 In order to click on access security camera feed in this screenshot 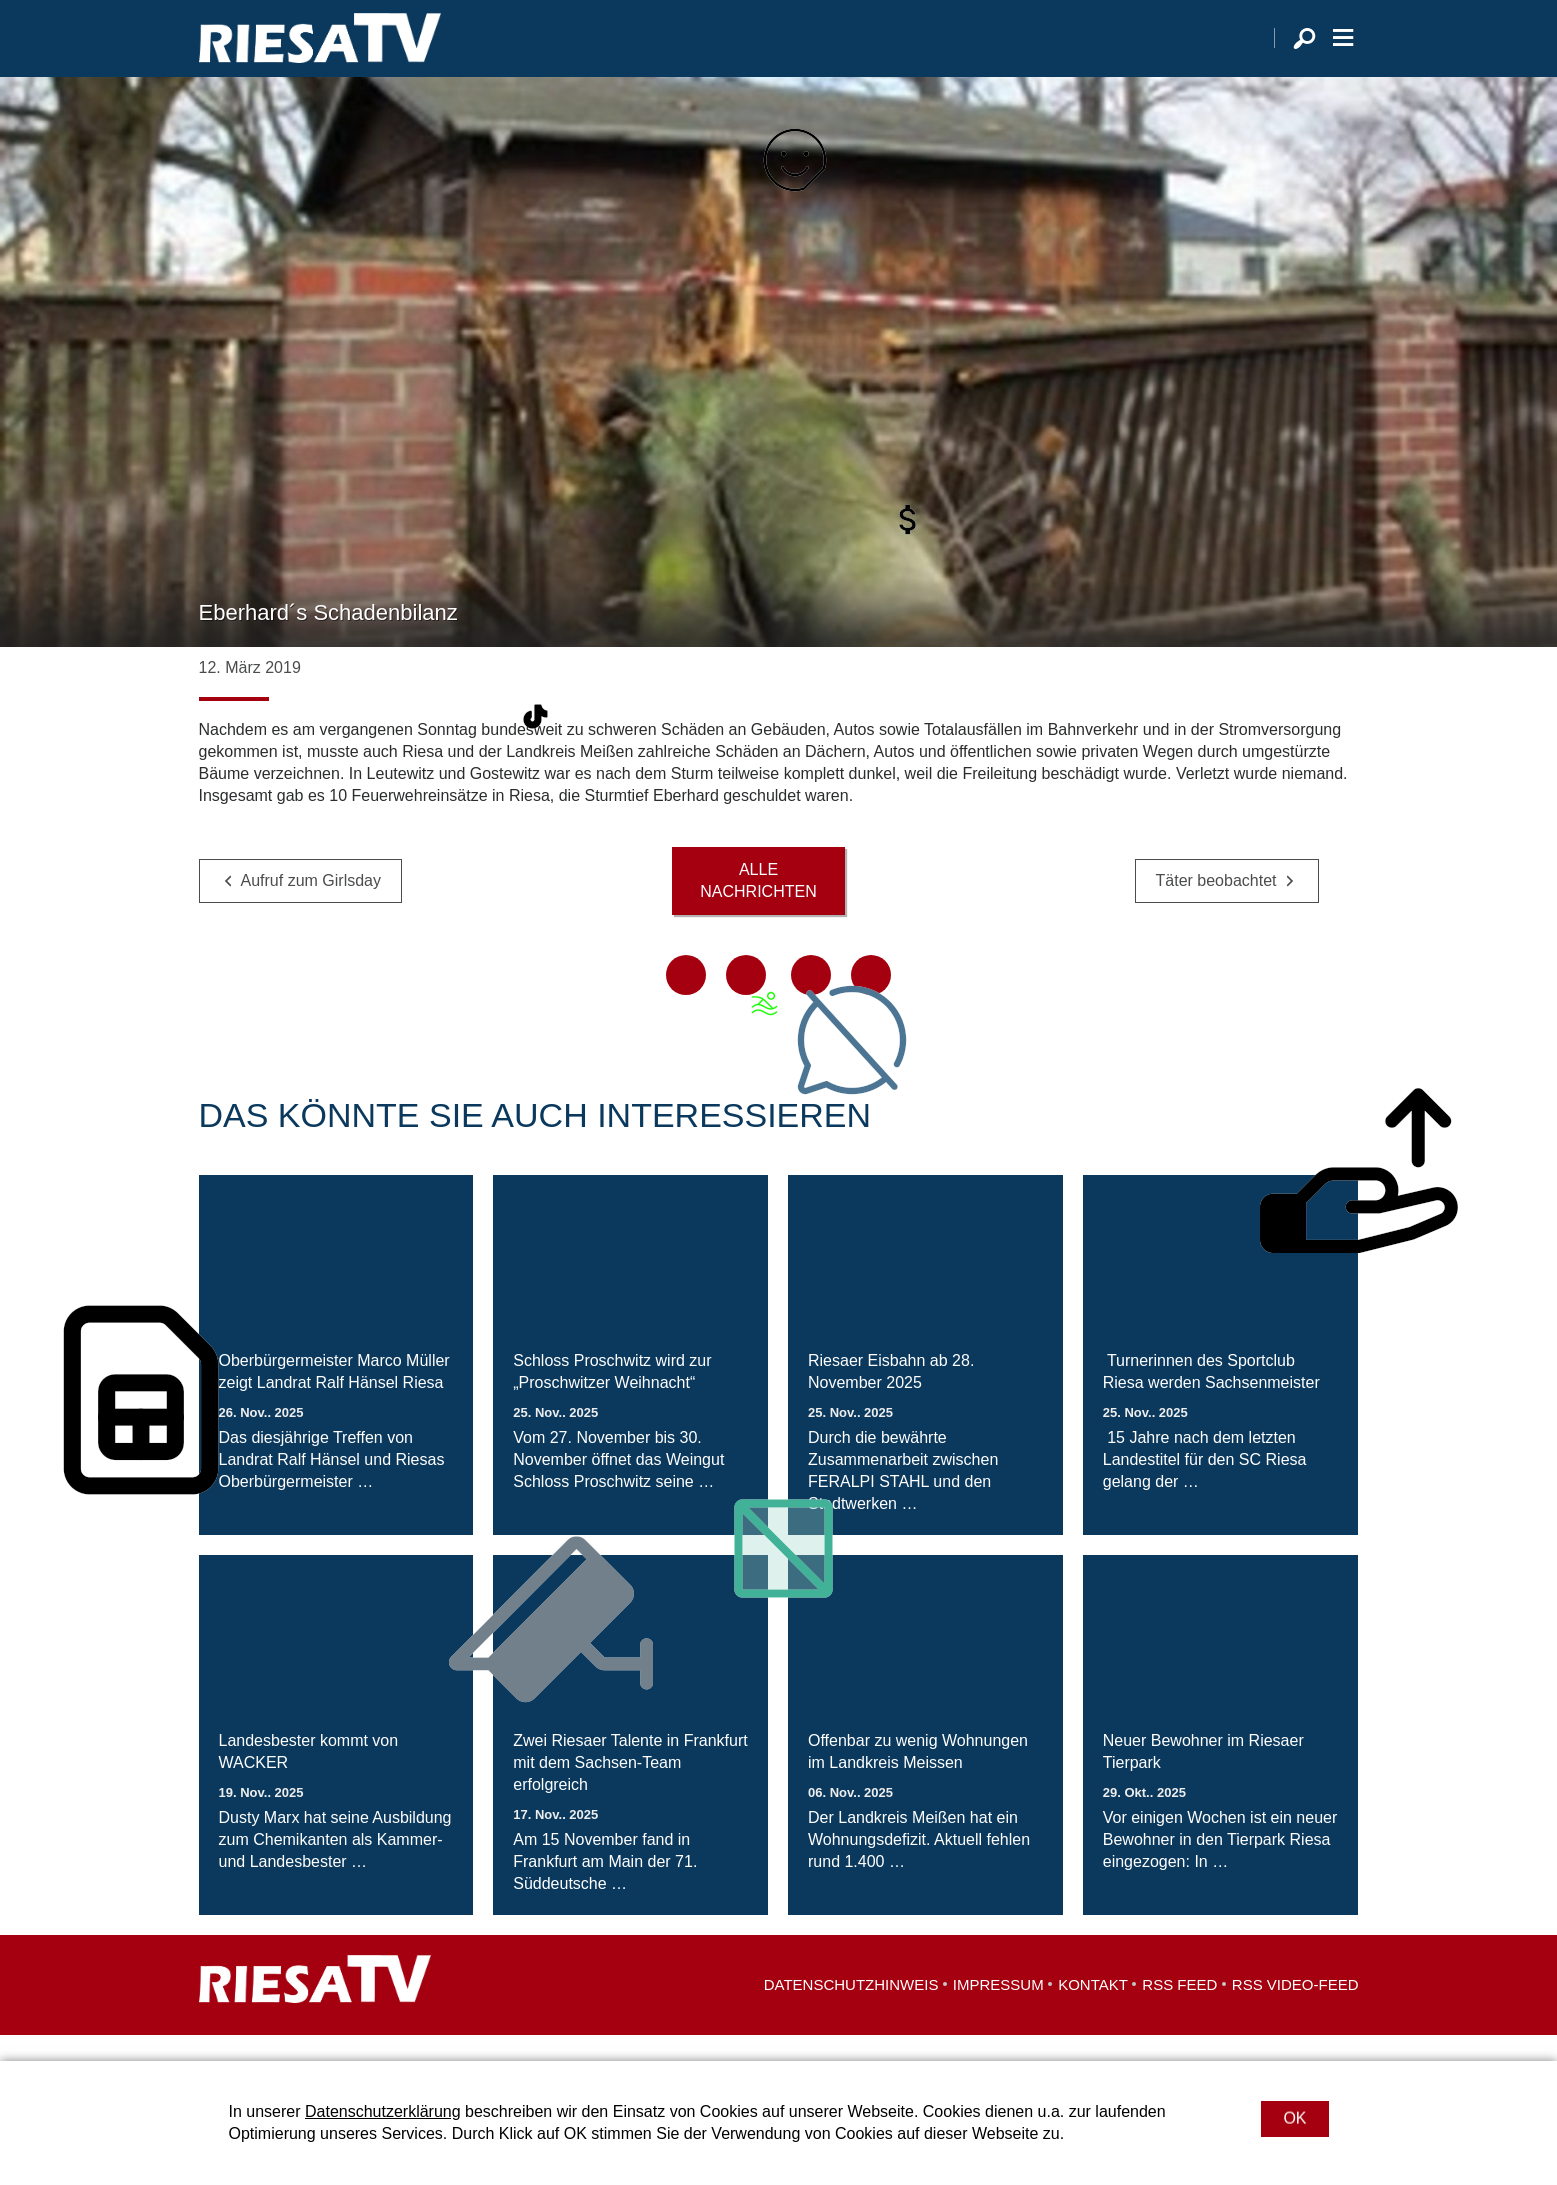, I will do `click(551, 1632)`.